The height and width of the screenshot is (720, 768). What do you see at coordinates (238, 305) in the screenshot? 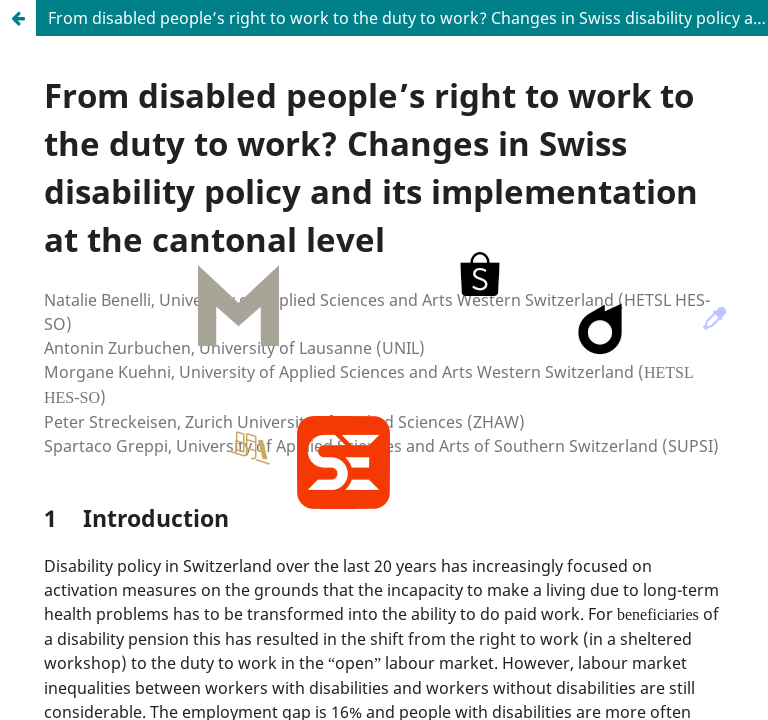
I see `Monster Energy brand logo` at bounding box center [238, 305].